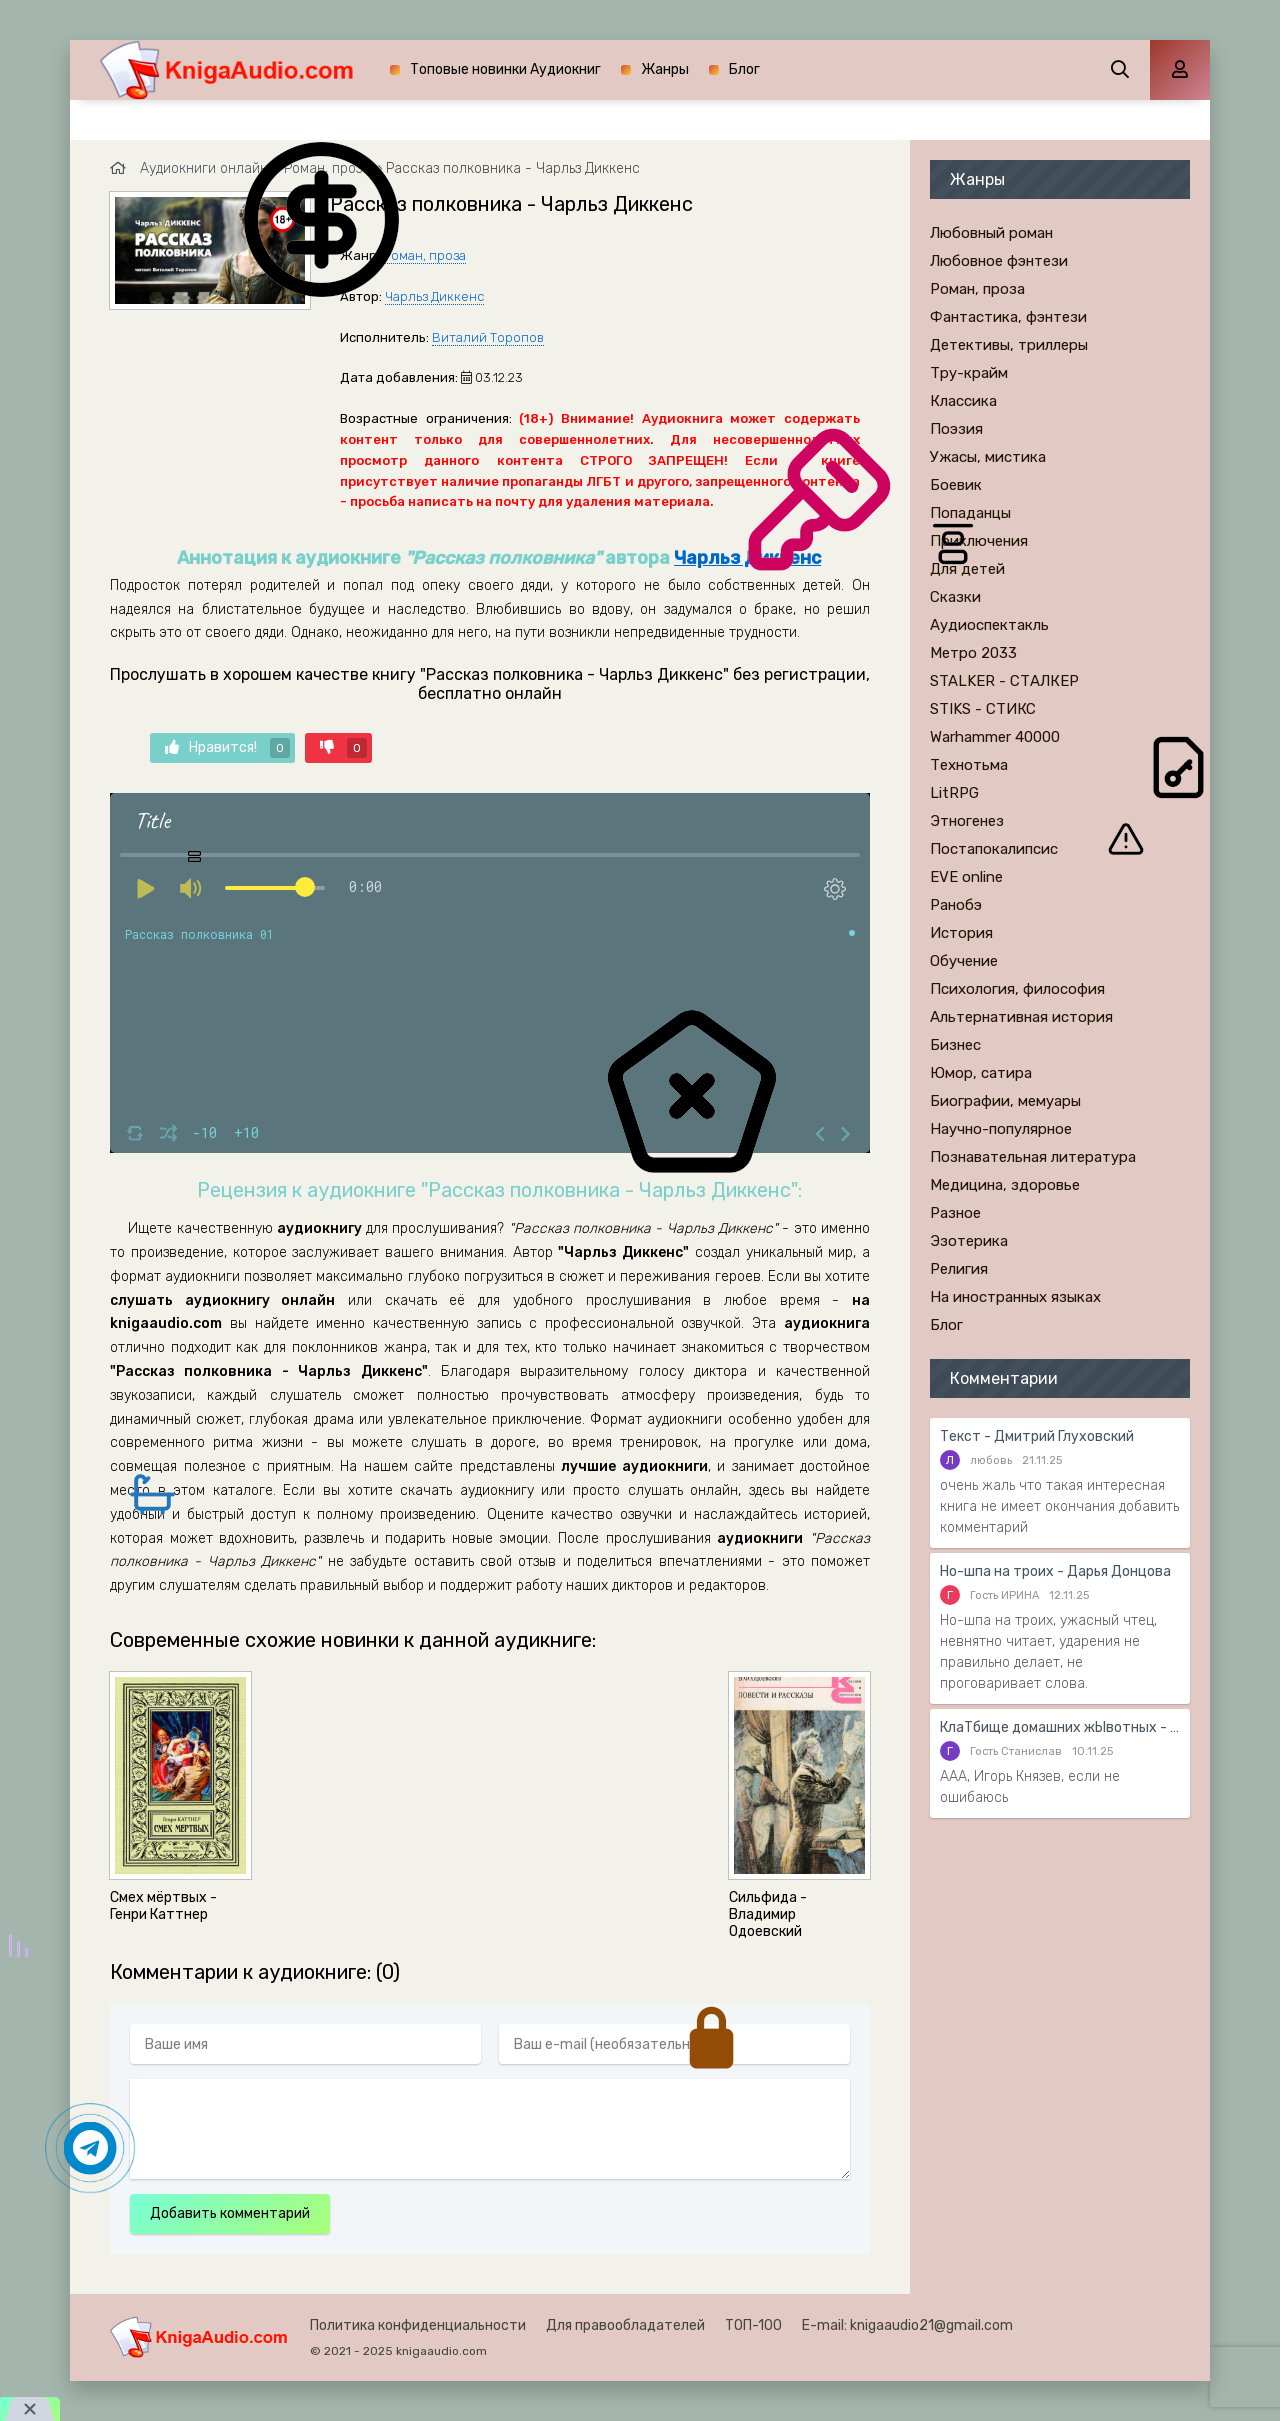 Image resolution: width=1280 pixels, height=2421 pixels. I want to click on remove or delete a selected shape, so click(692, 1096).